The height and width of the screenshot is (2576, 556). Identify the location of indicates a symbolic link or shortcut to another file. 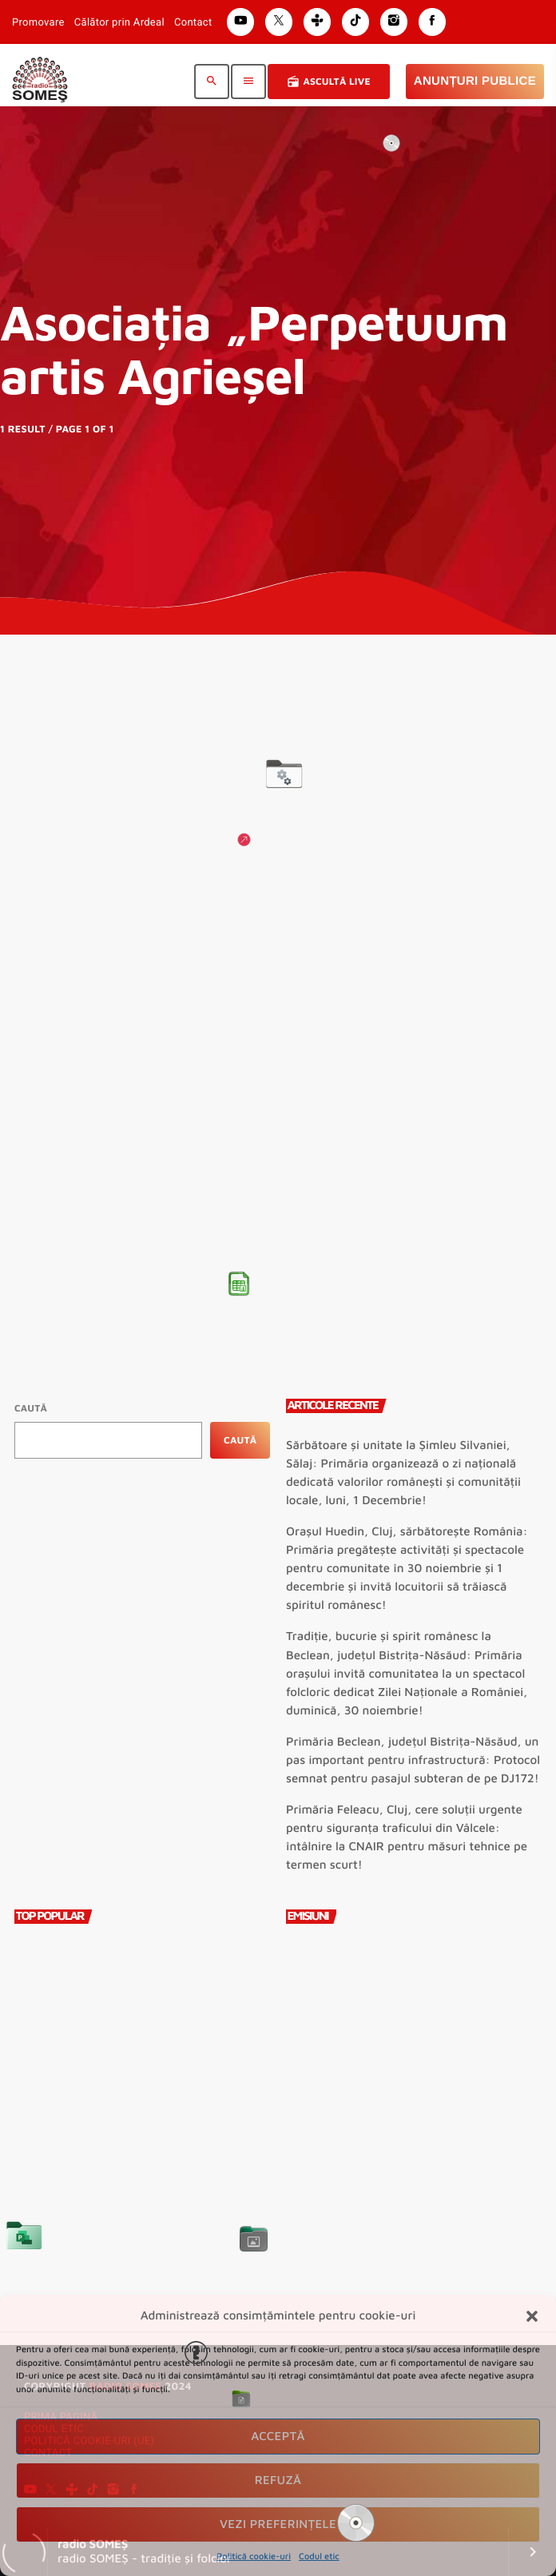
(244, 839).